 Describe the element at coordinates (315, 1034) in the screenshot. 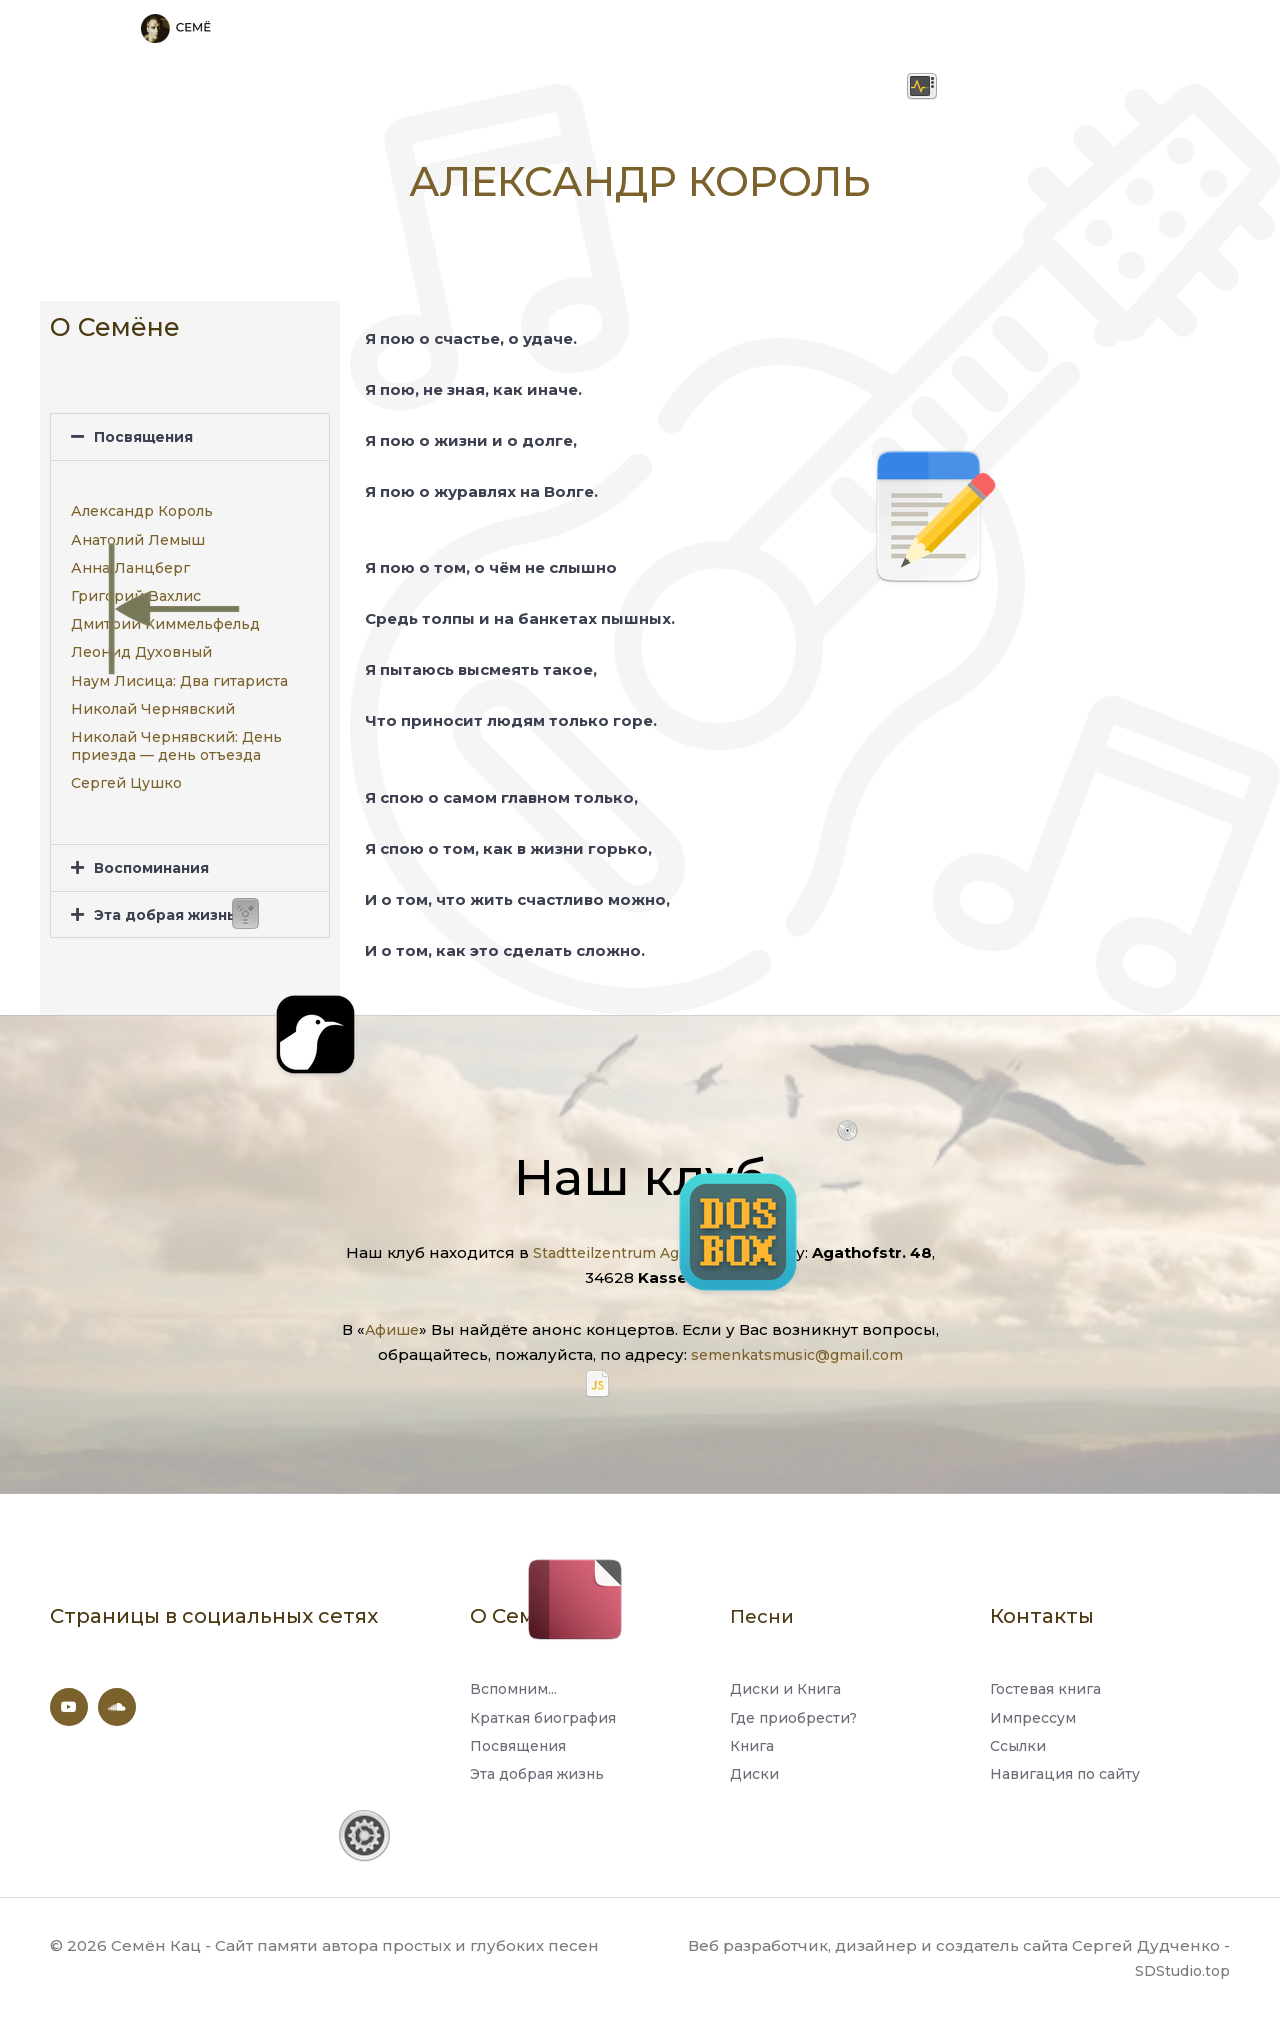

I see `open cinny matrix messaging client` at that location.